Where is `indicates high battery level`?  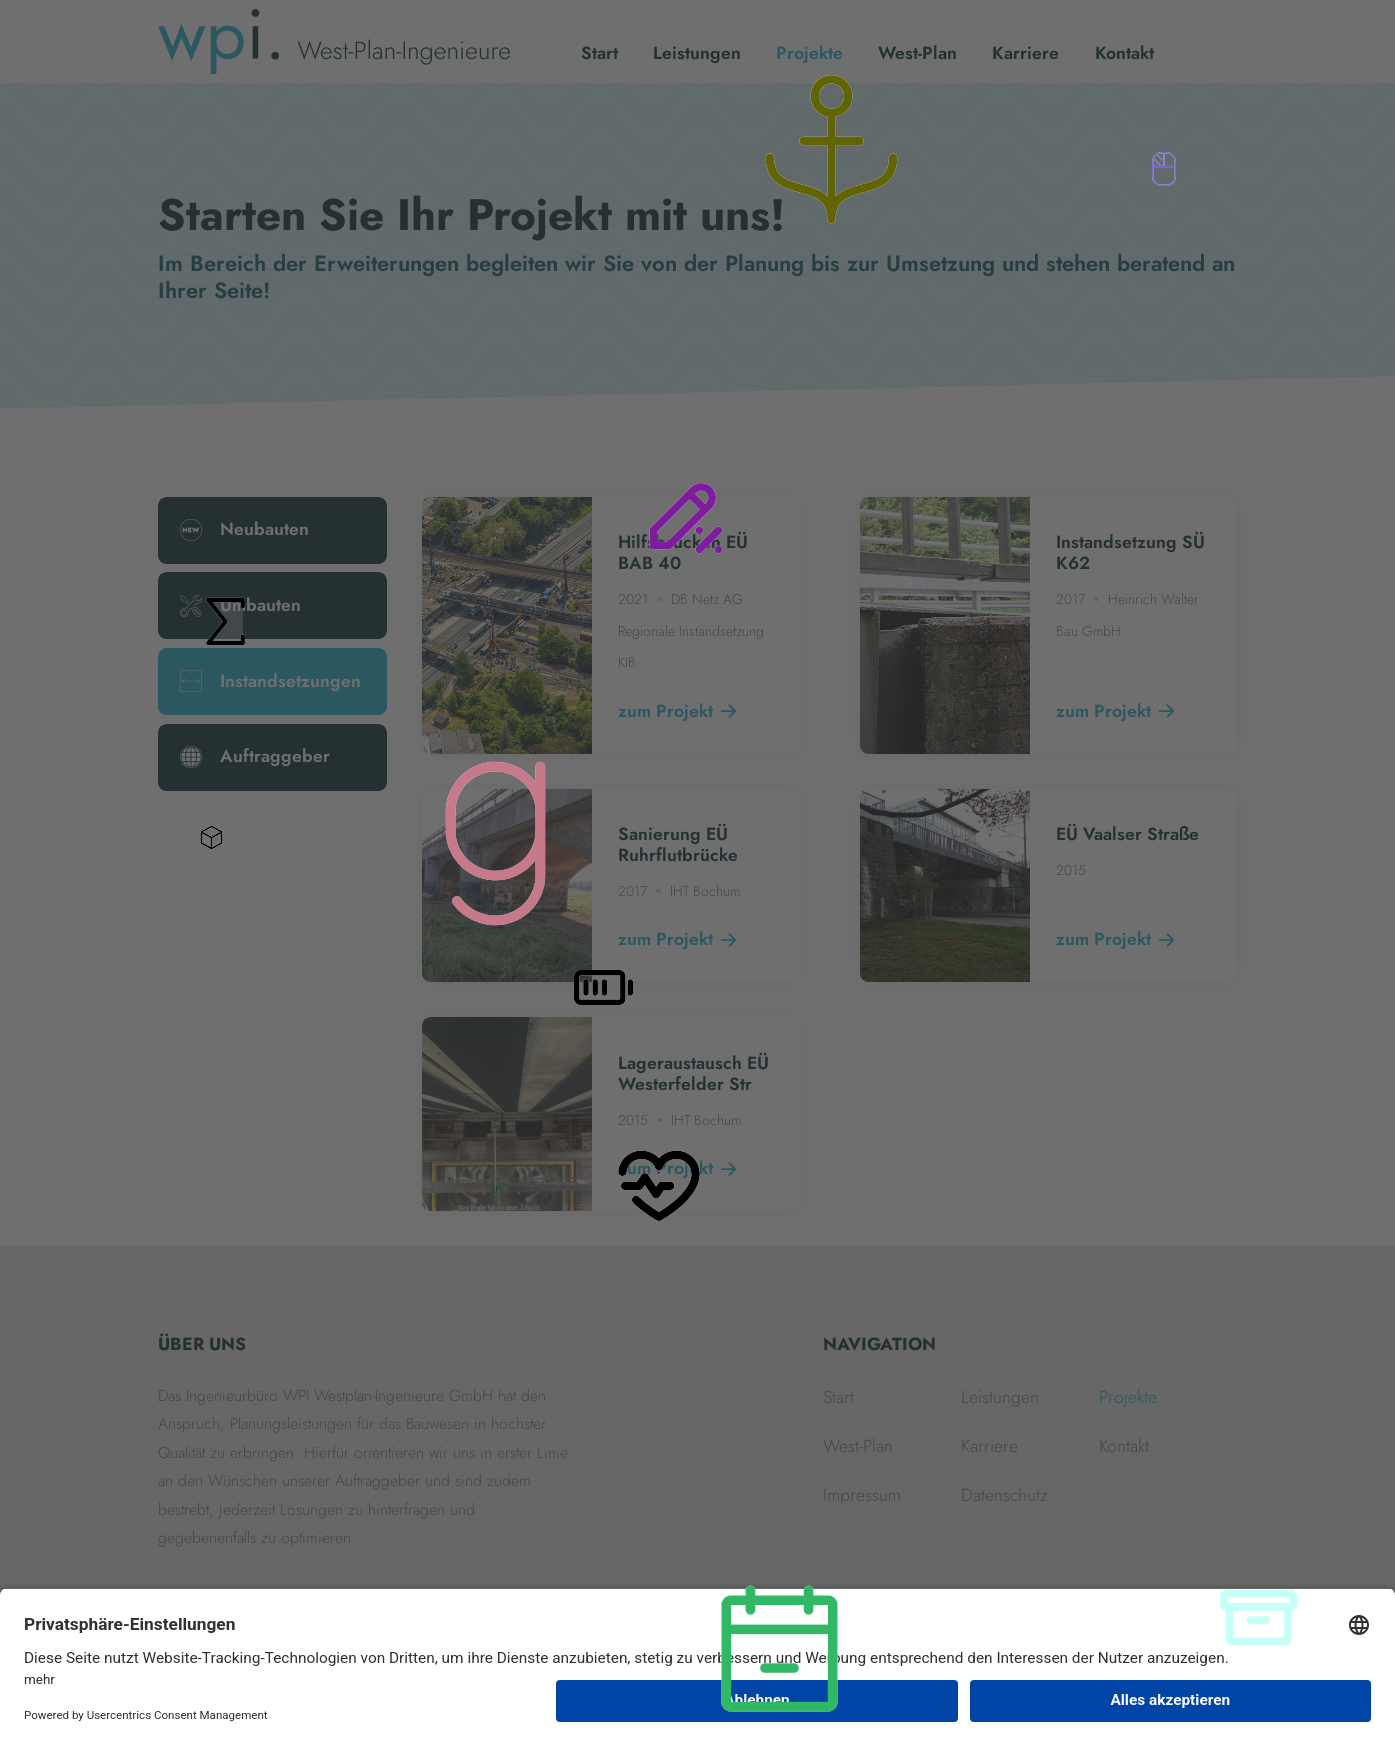
indicates high battery level is located at coordinates (603, 987).